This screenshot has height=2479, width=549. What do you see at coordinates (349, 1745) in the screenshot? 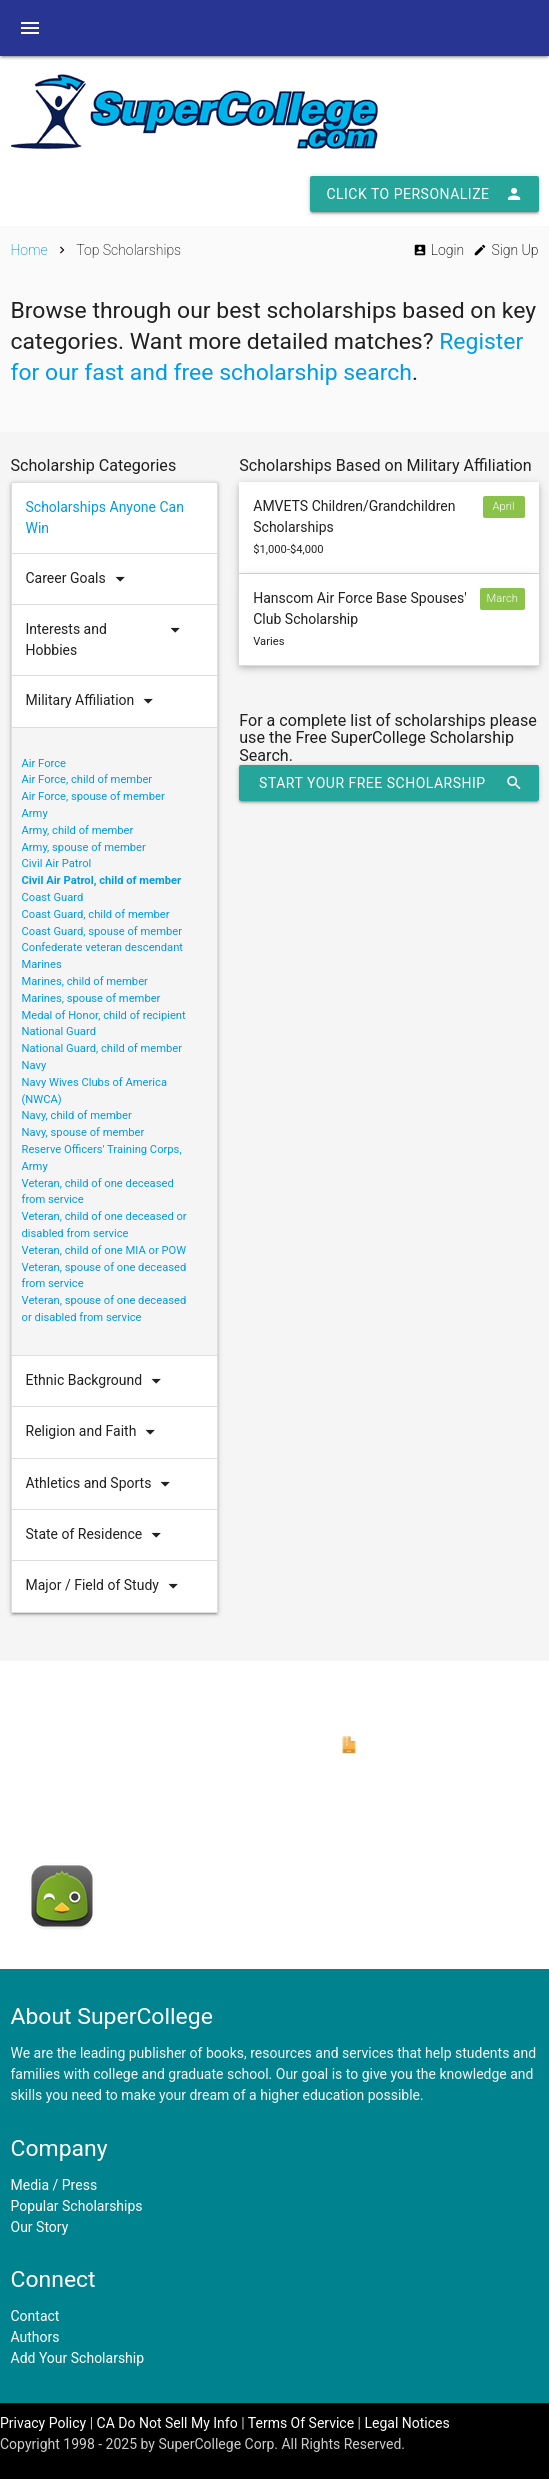
I see `xar archive file type indicator` at bounding box center [349, 1745].